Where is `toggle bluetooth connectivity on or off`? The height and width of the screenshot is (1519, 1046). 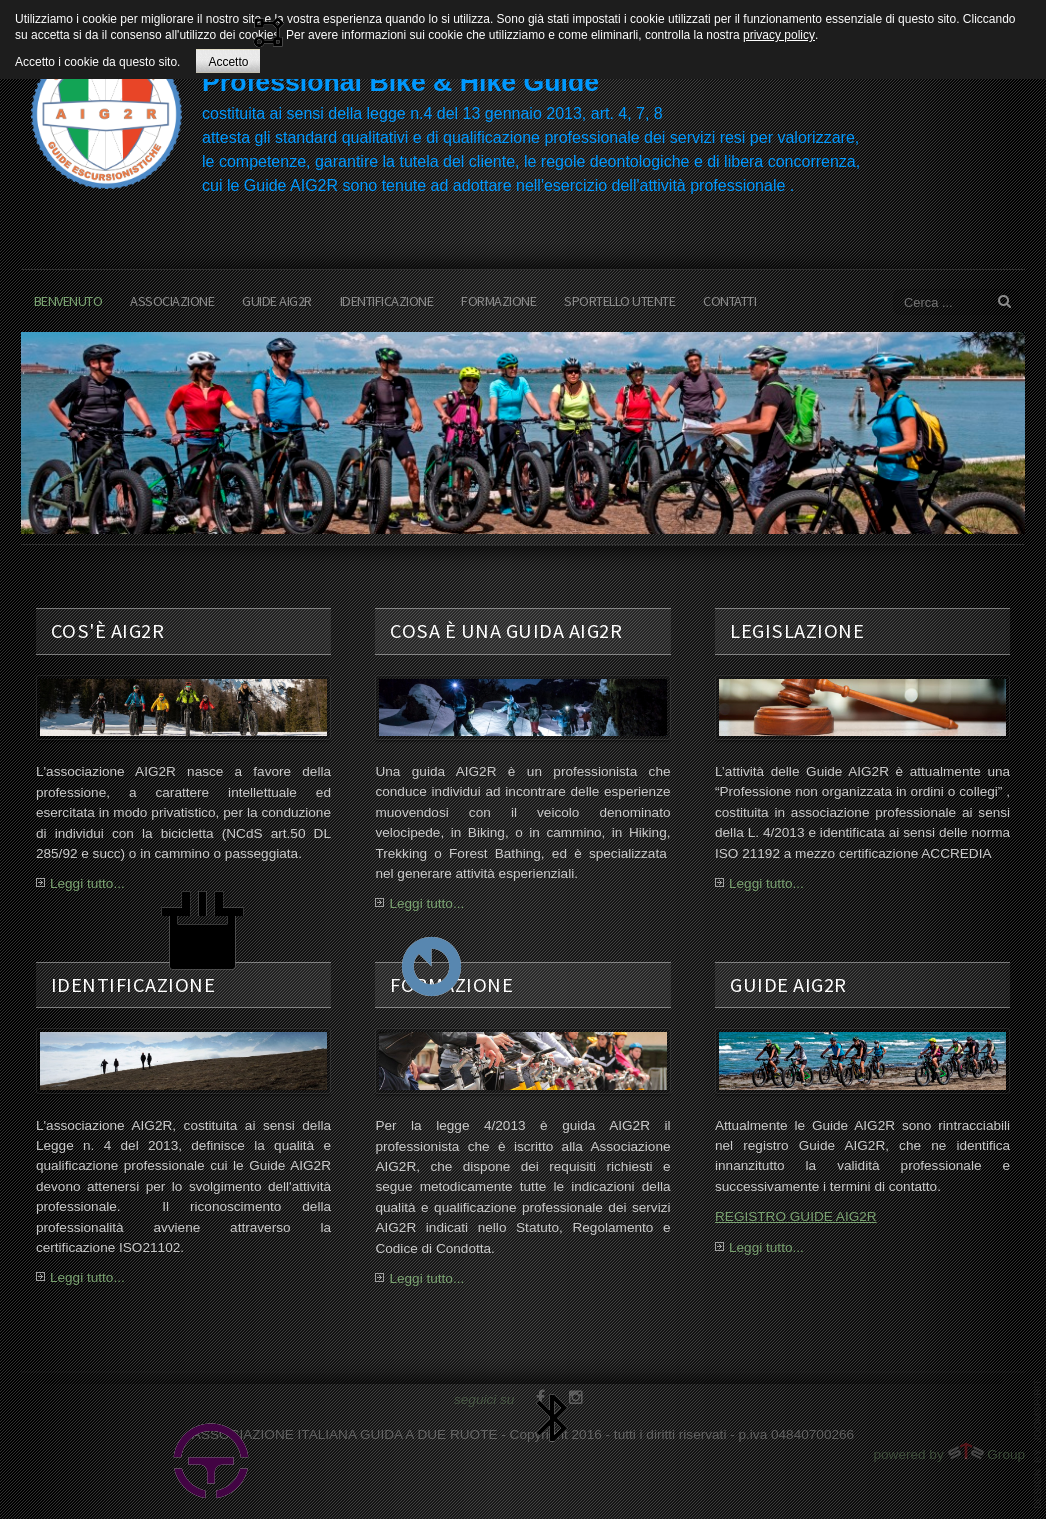 toggle bluetooth connectivity on or off is located at coordinates (552, 1418).